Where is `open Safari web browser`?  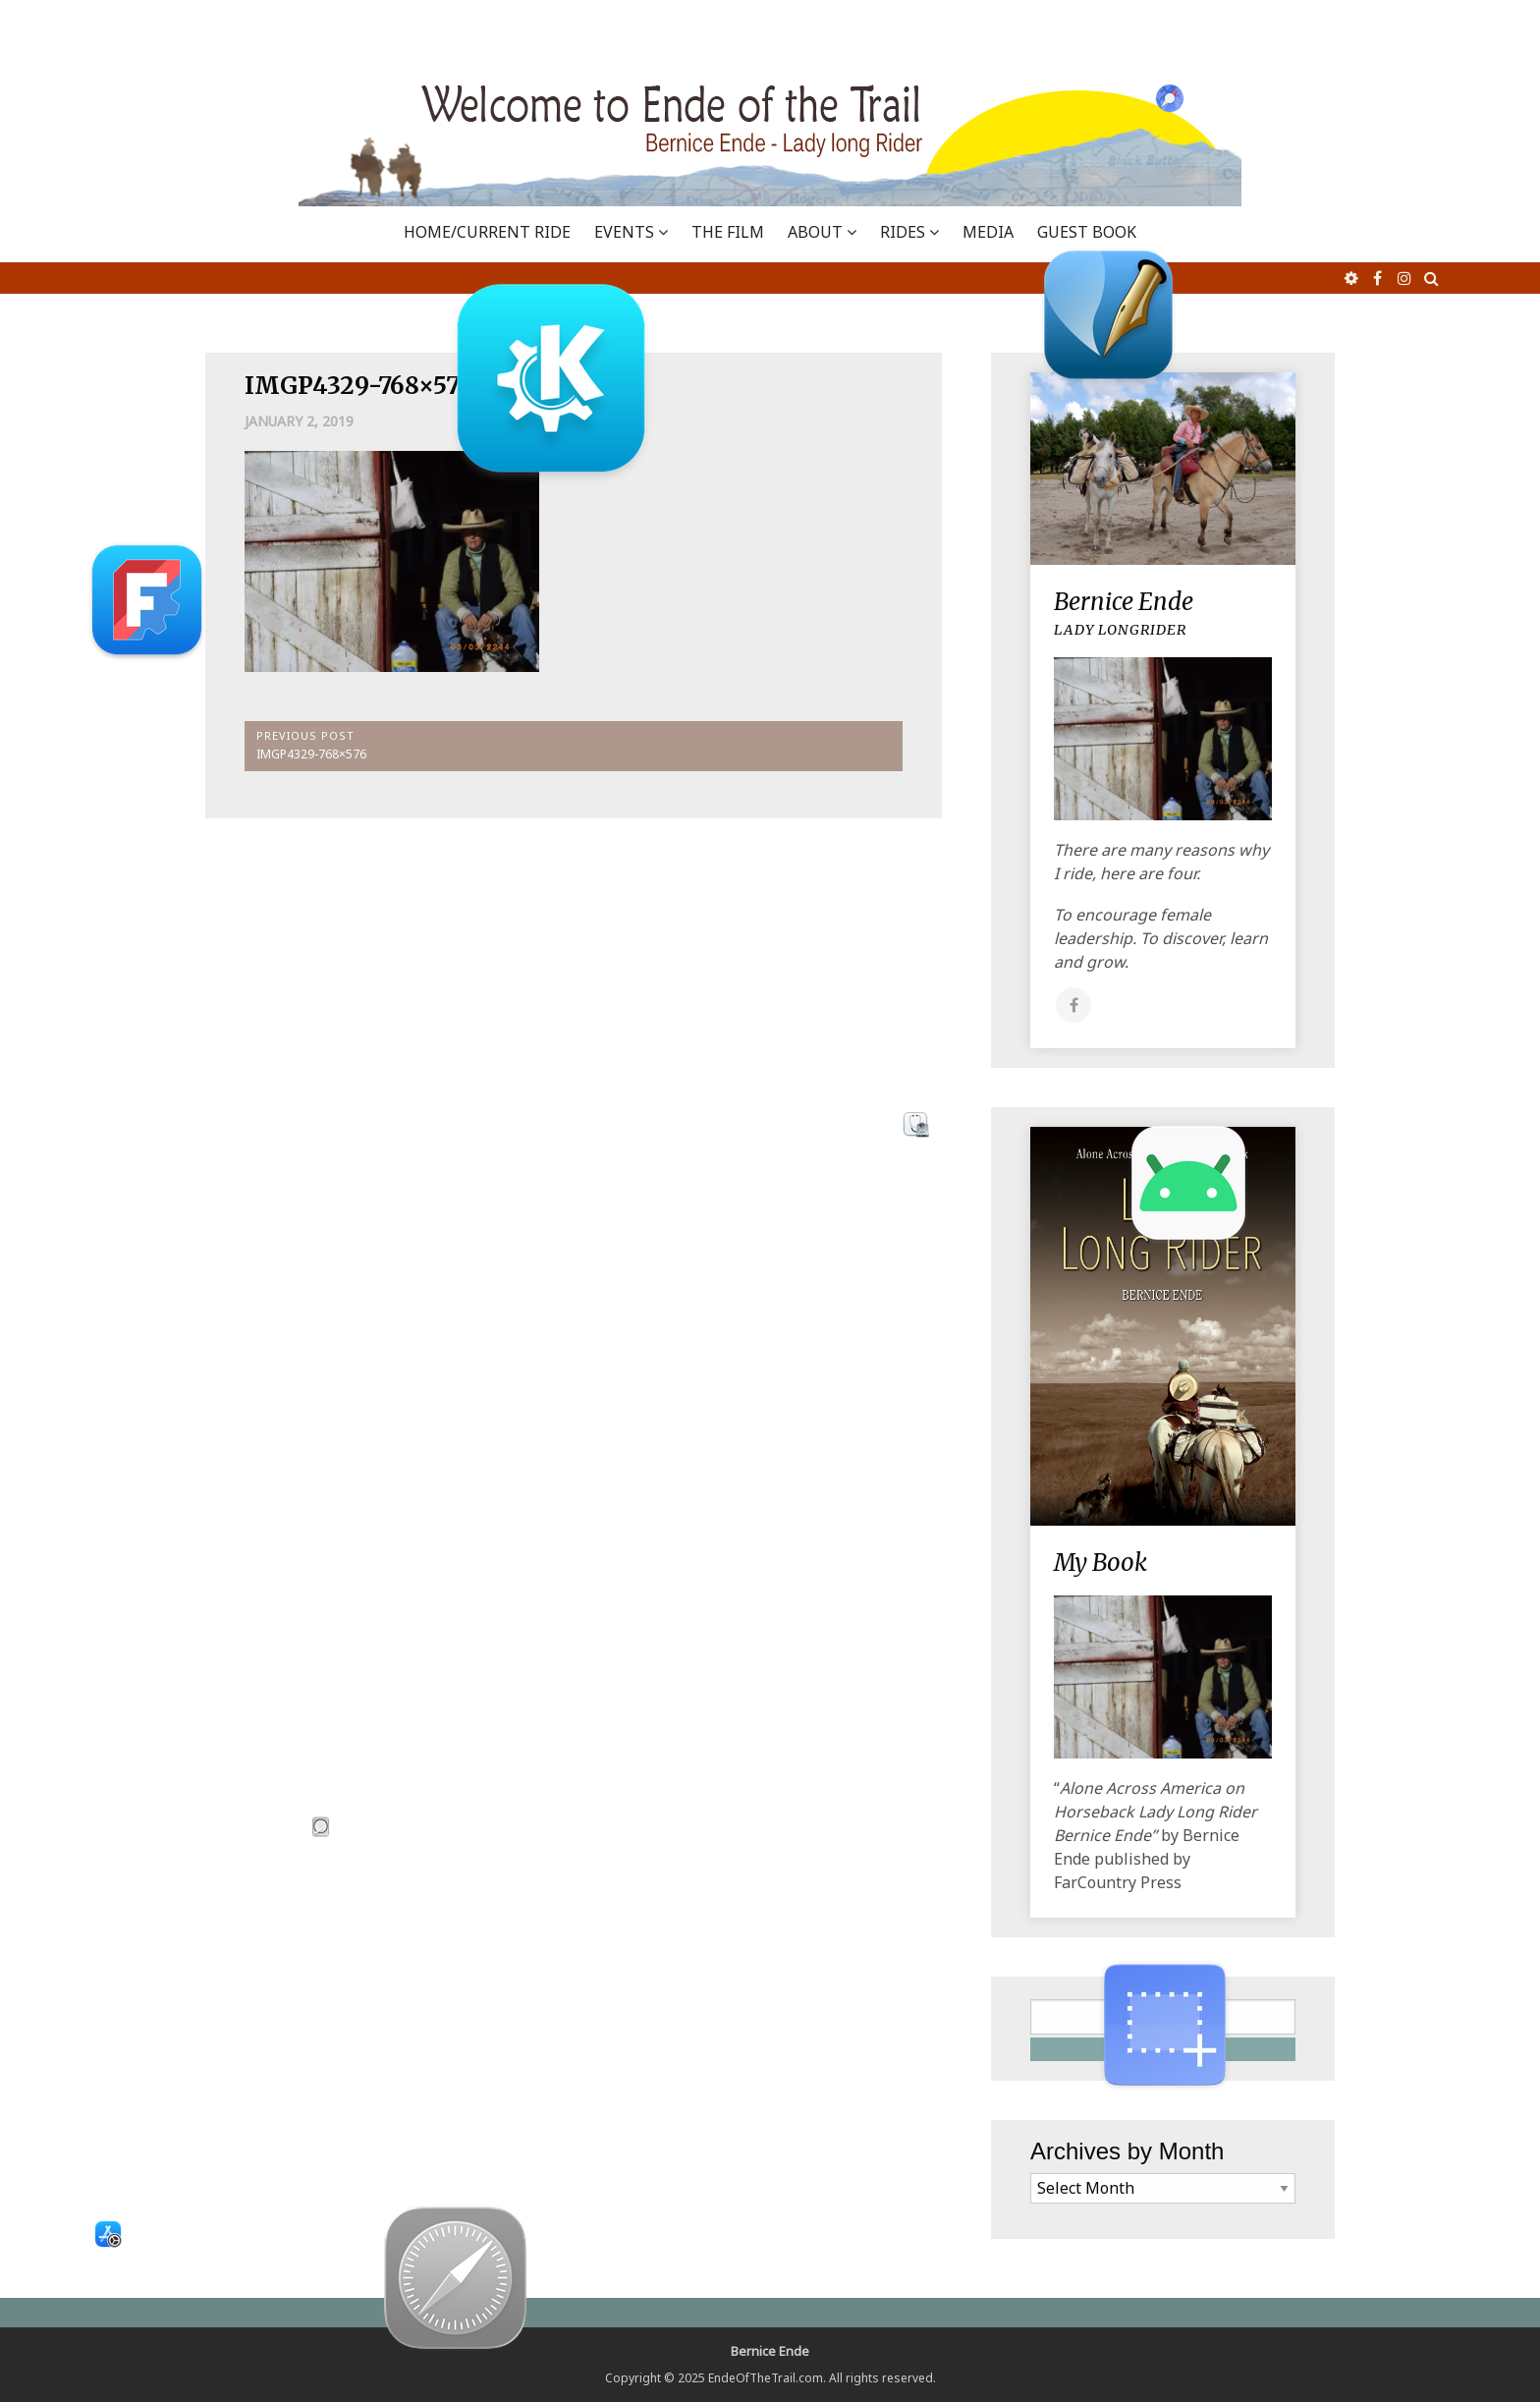
open Safari web browser is located at coordinates (455, 2277).